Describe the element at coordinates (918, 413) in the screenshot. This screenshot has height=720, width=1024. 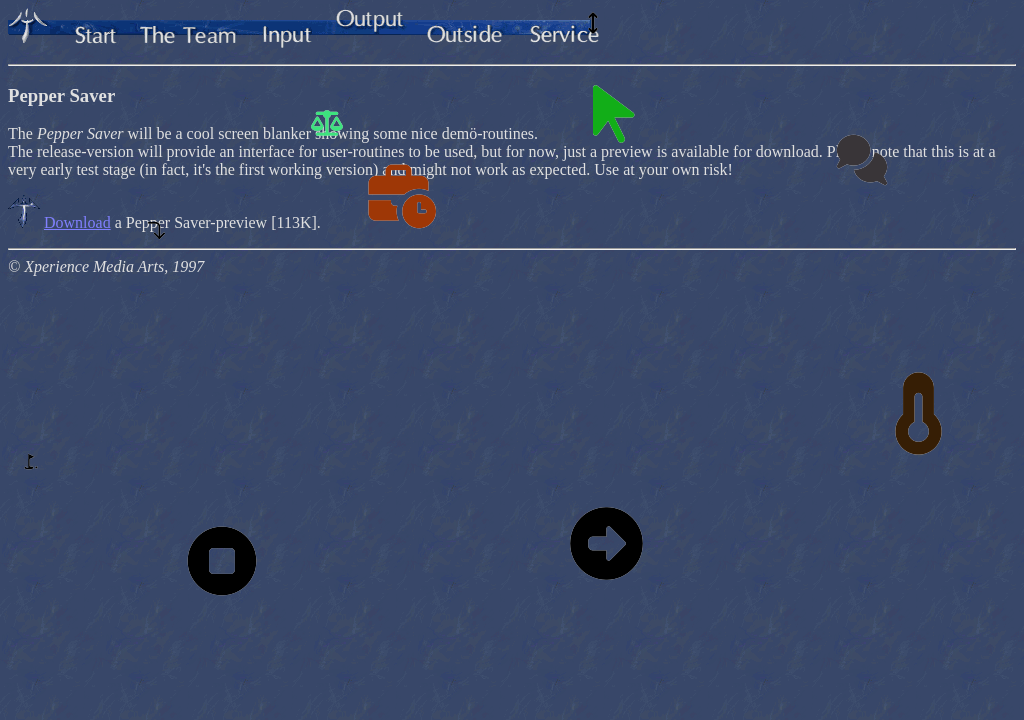
I see `indicates high temperature reading` at that location.